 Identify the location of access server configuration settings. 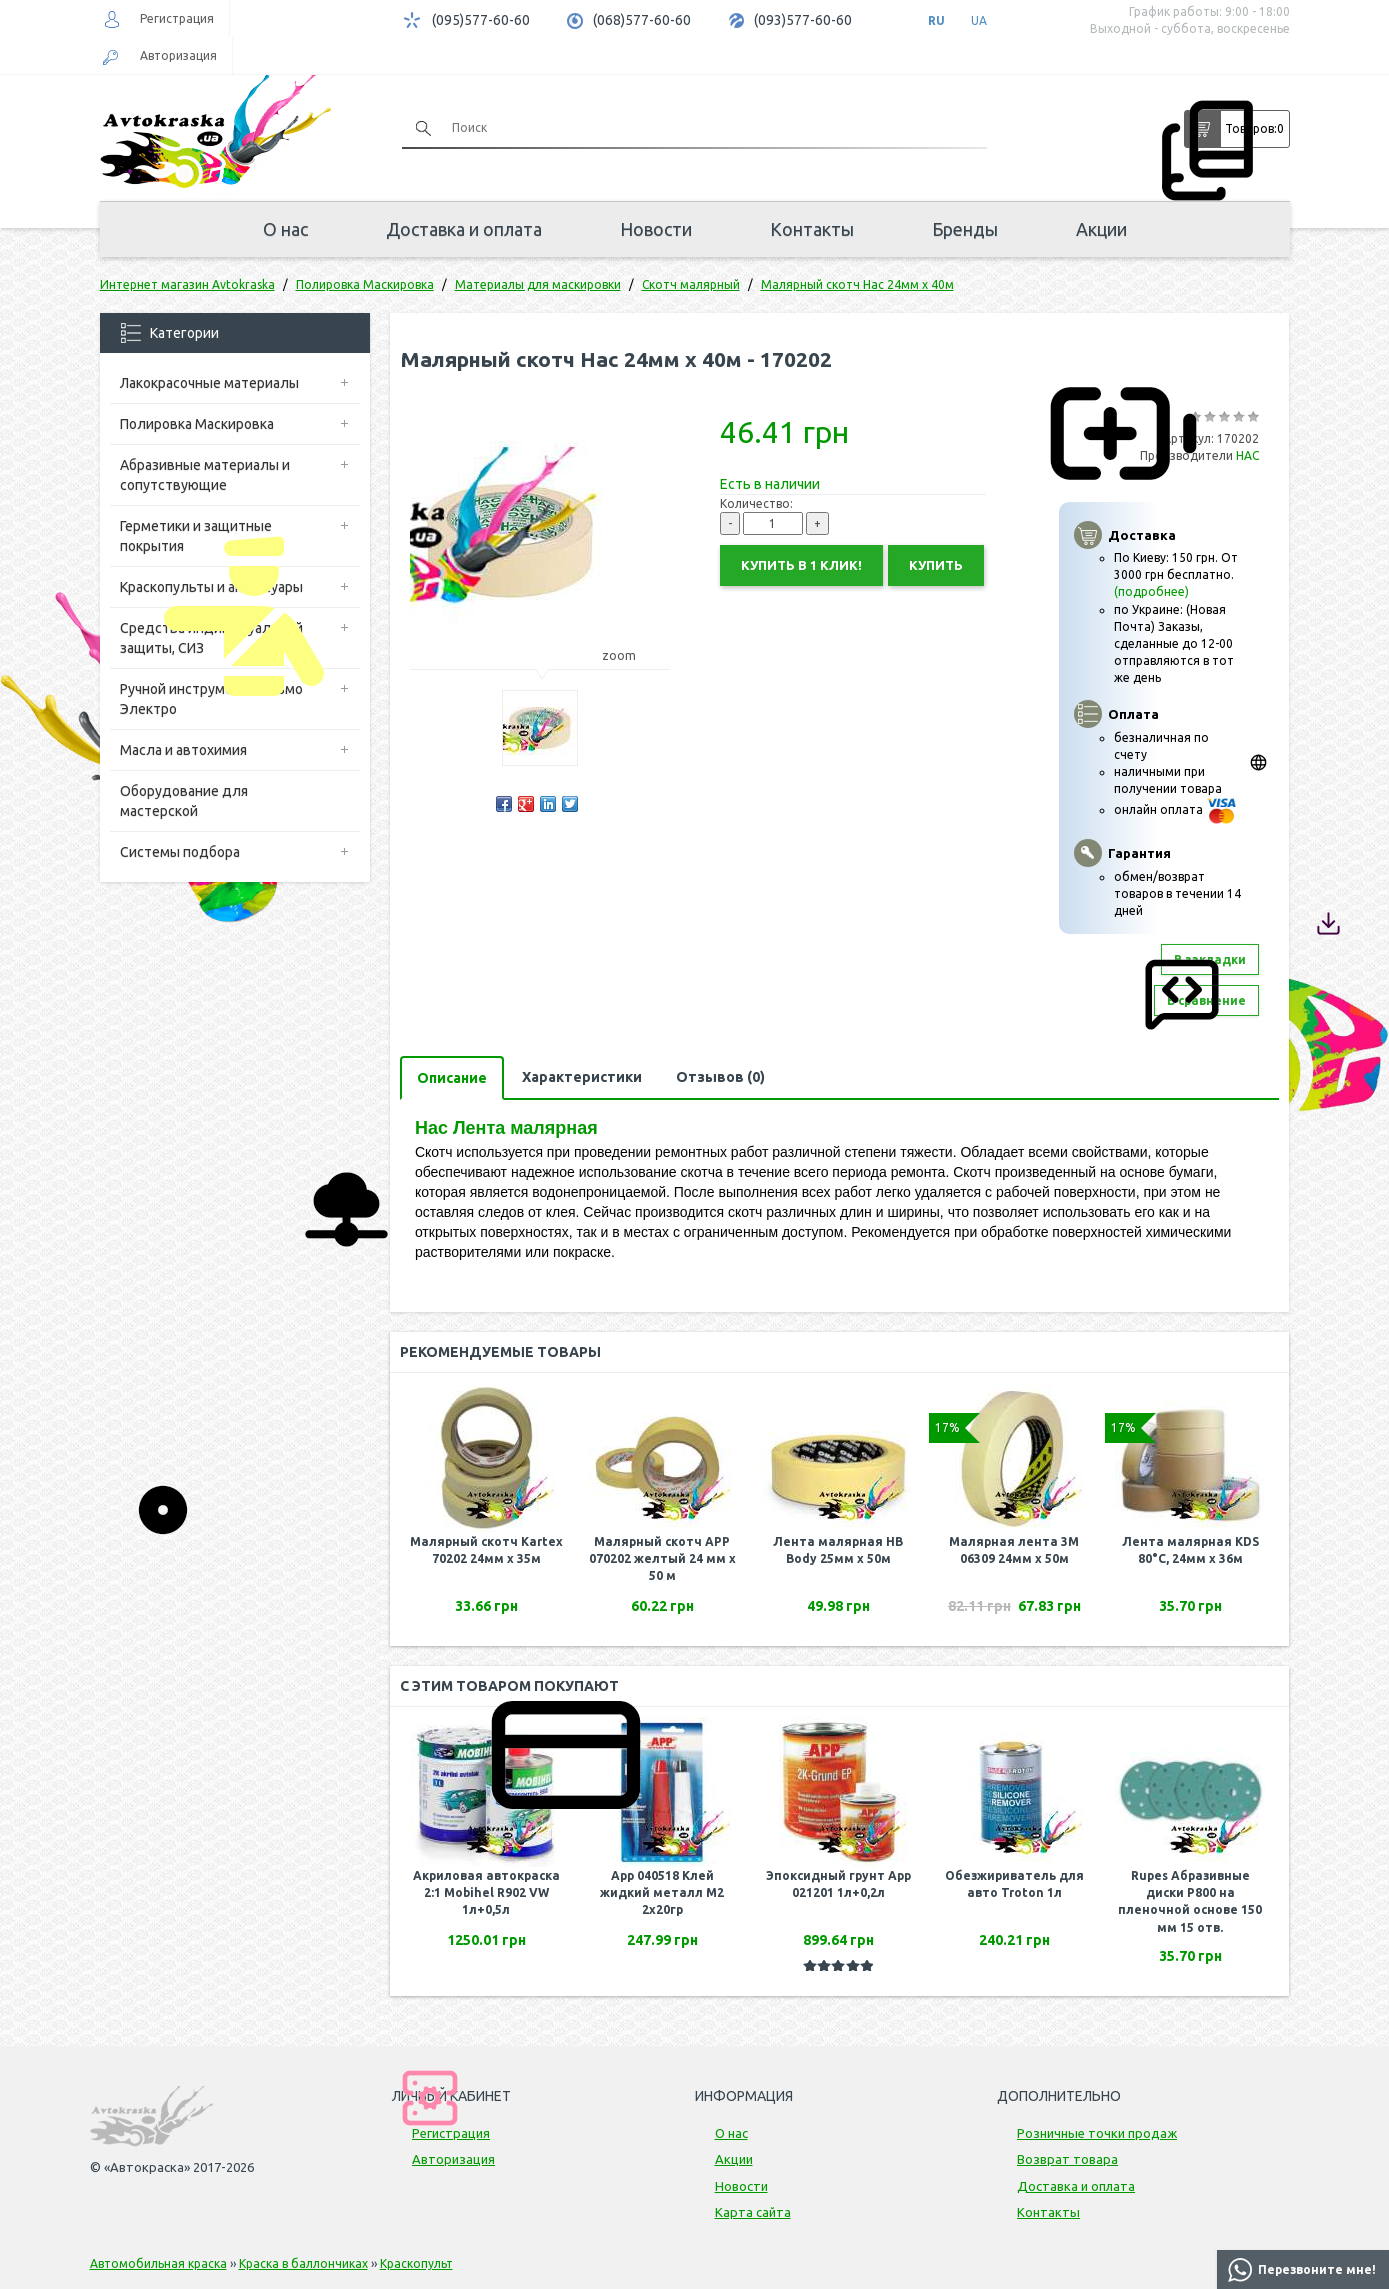
(430, 2098).